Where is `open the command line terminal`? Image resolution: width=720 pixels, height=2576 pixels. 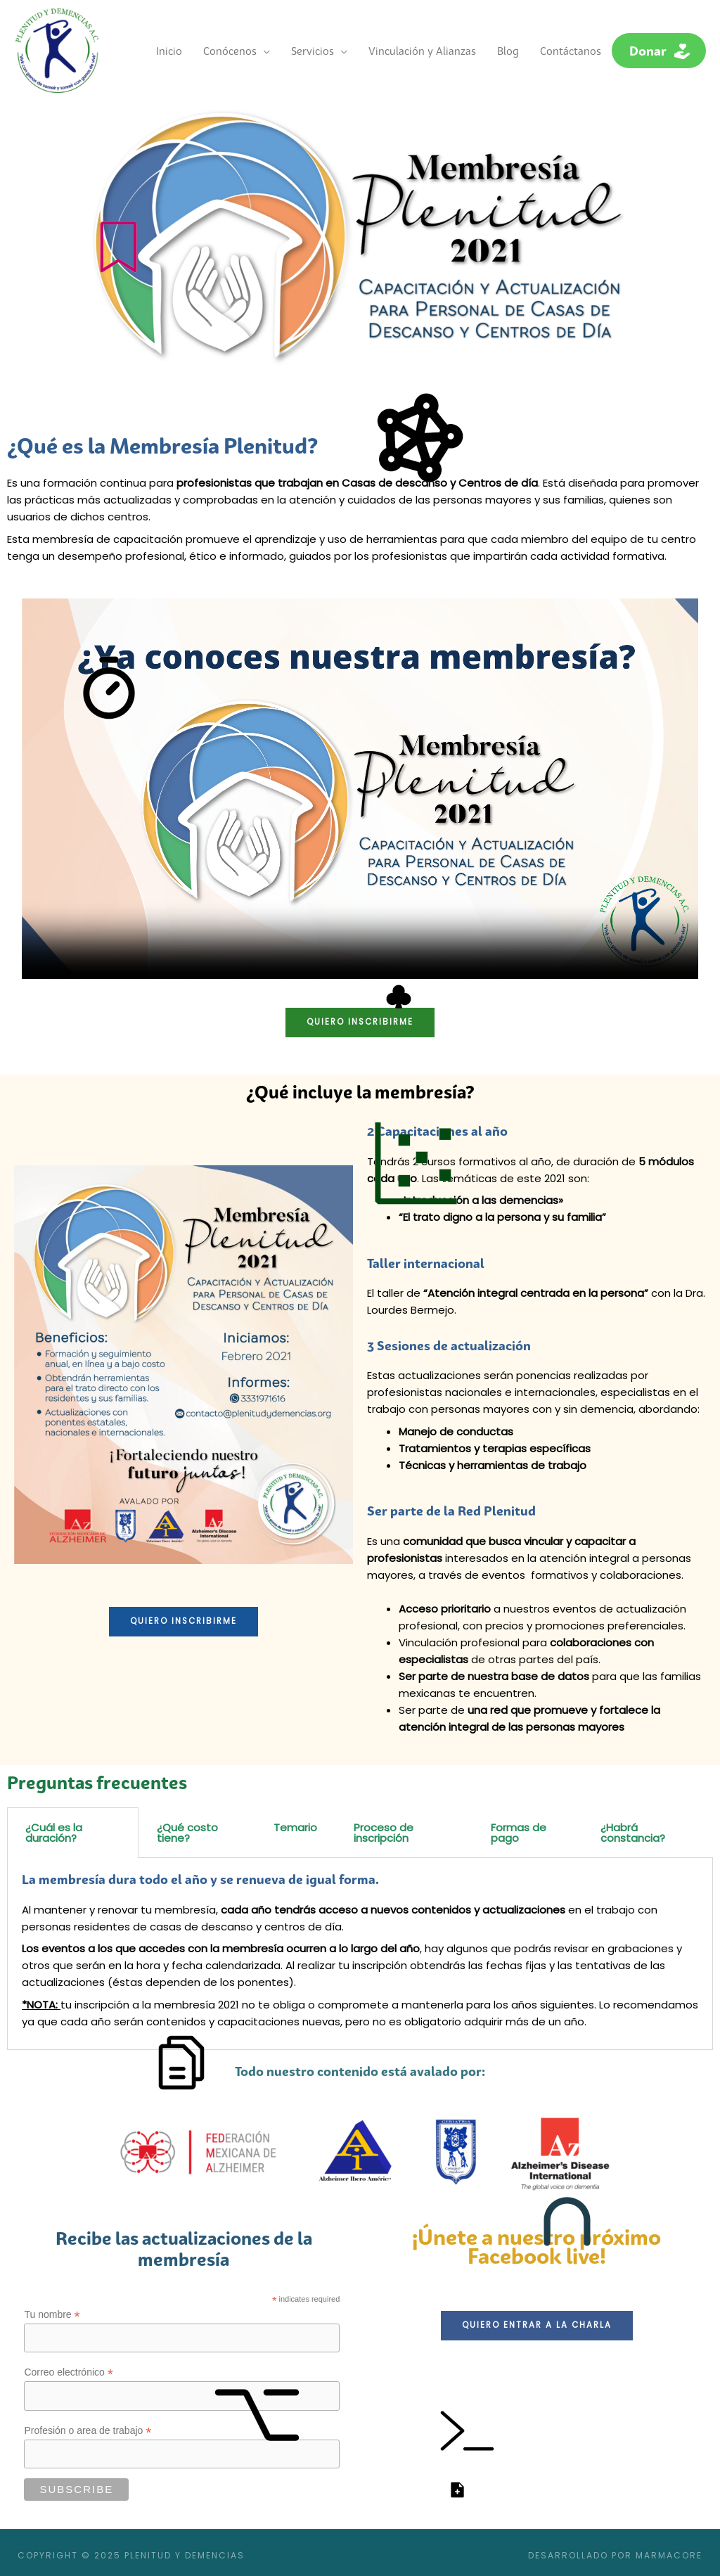
open the command line terminal is located at coordinates (467, 2430).